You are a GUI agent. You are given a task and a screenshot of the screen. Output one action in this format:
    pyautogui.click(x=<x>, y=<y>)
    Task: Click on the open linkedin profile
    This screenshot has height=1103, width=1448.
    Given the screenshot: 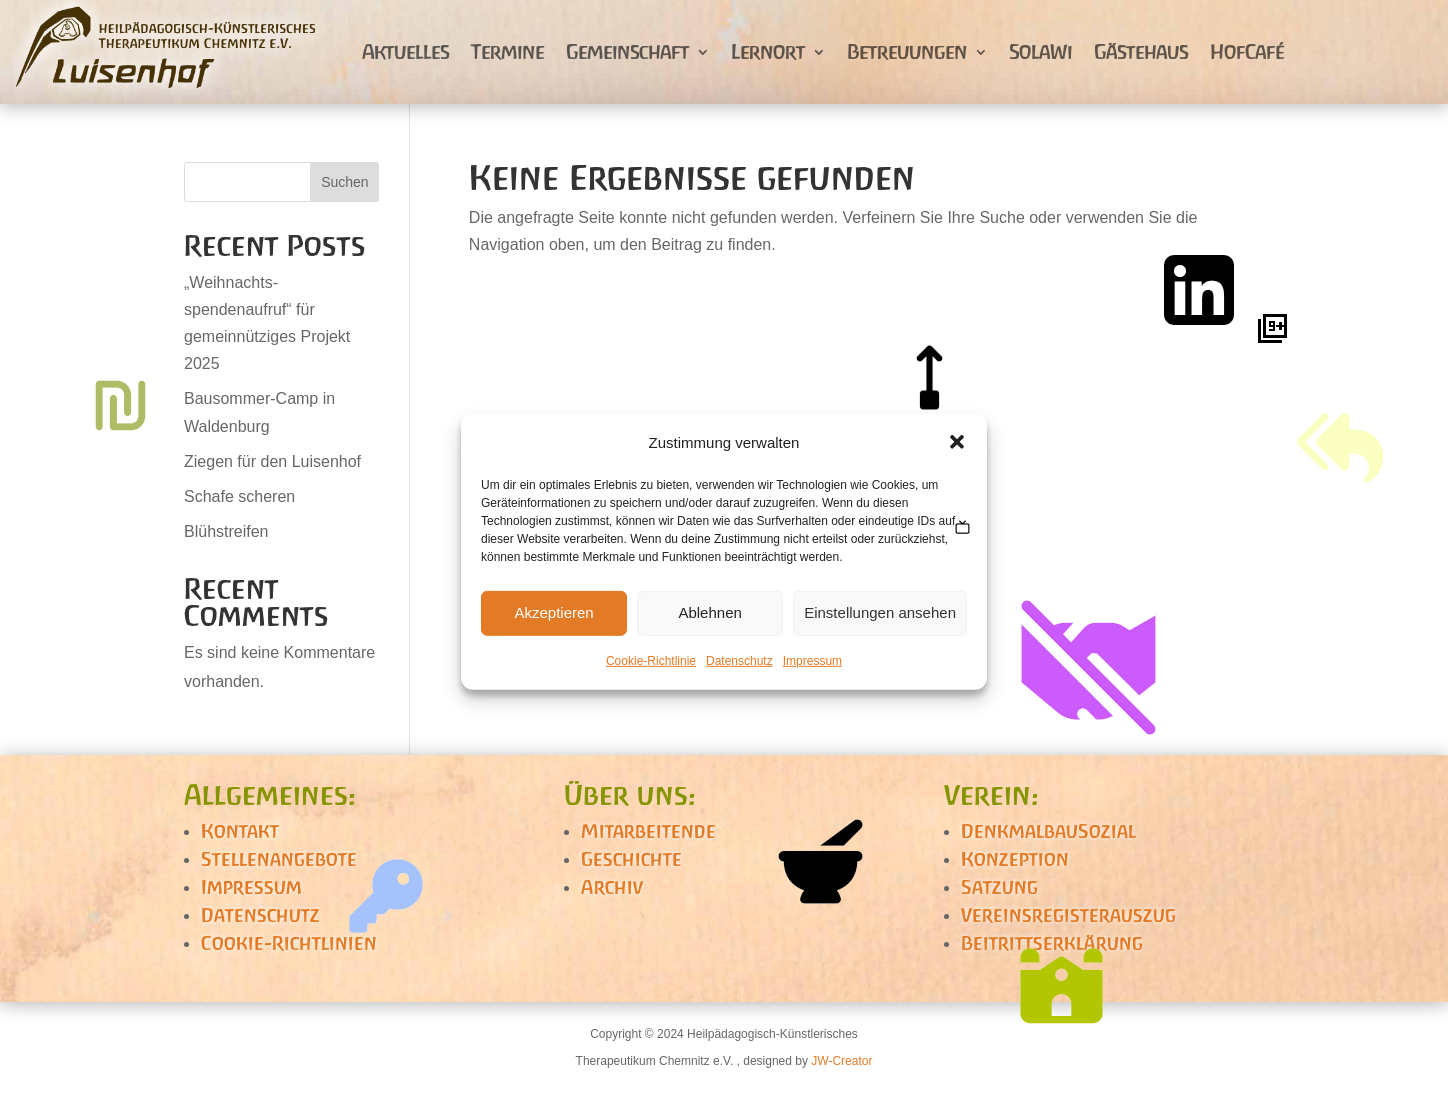 What is the action you would take?
    pyautogui.click(x=1199, y=290)
    